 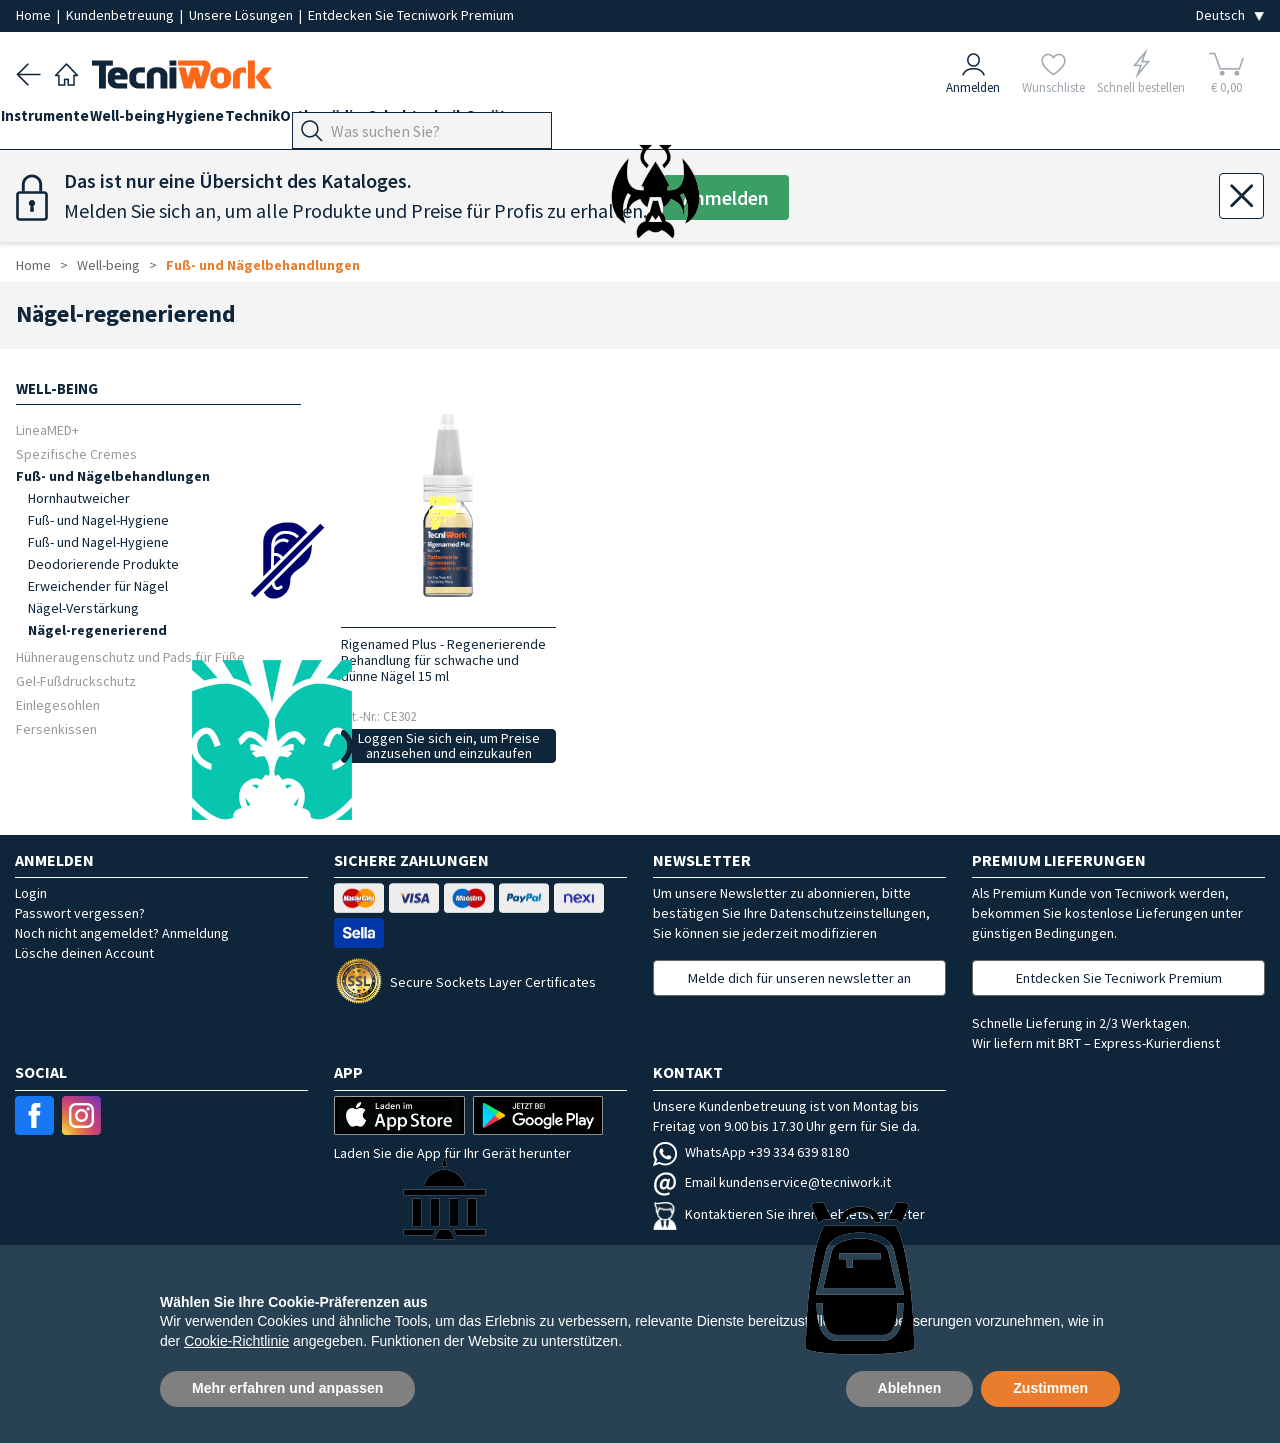 I want to click on select water gun weapon in game, so click(x=445, y=513).